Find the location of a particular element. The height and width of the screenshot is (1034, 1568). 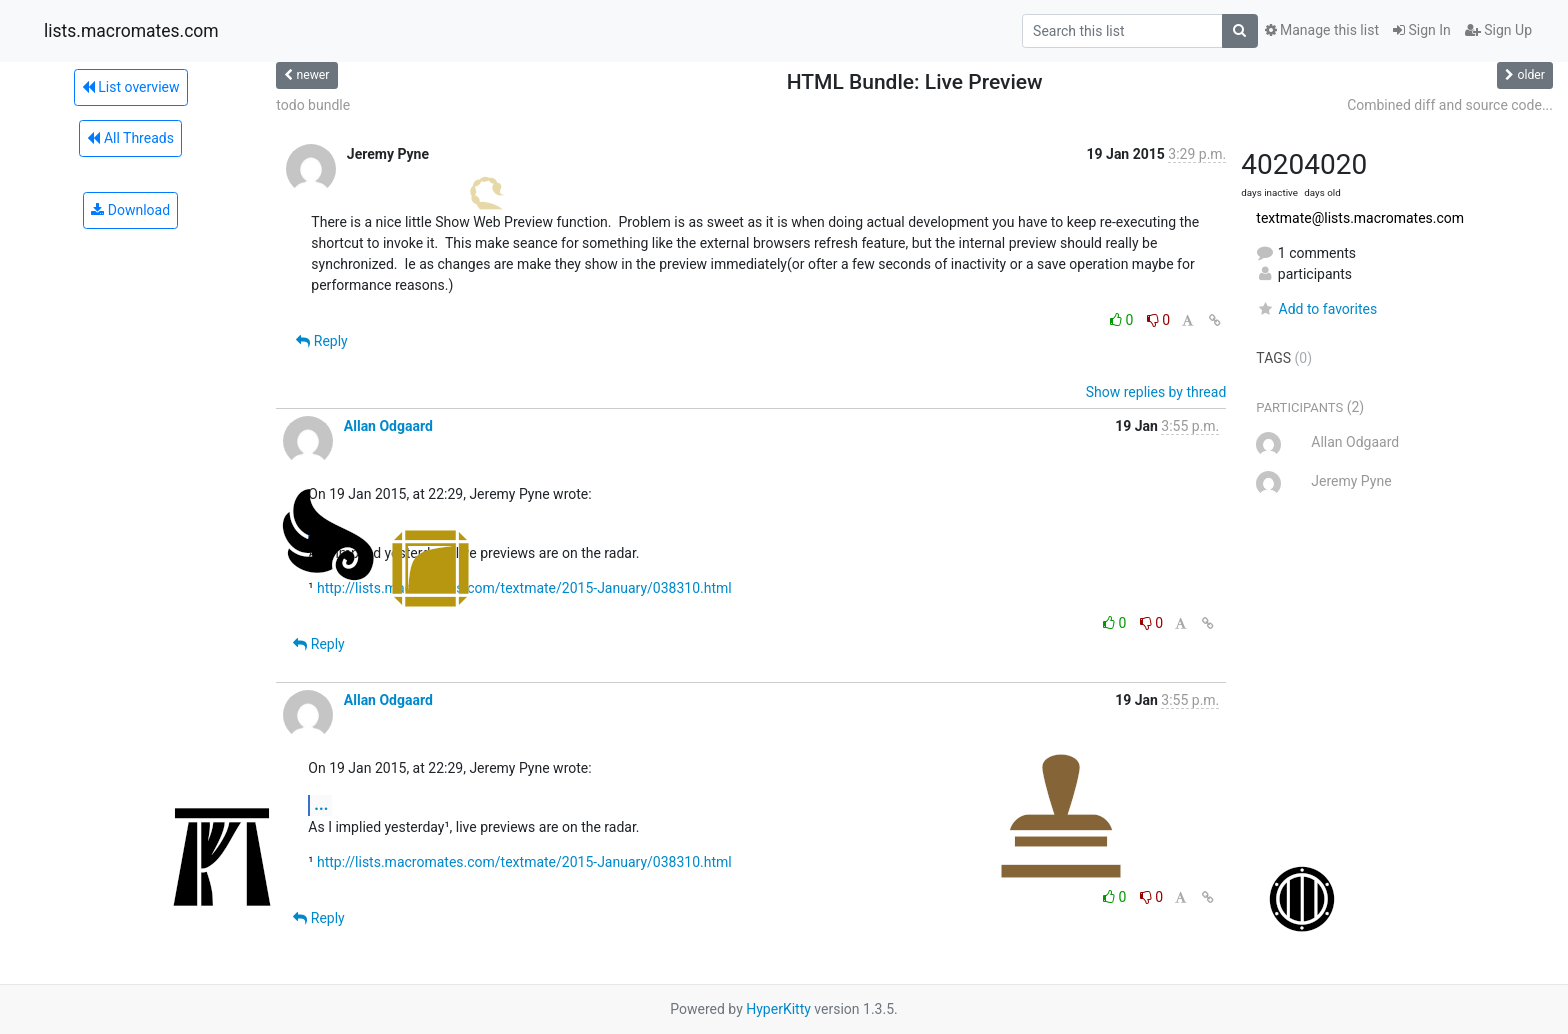

access defense or protection settings is located at coordinates (1302, 899).